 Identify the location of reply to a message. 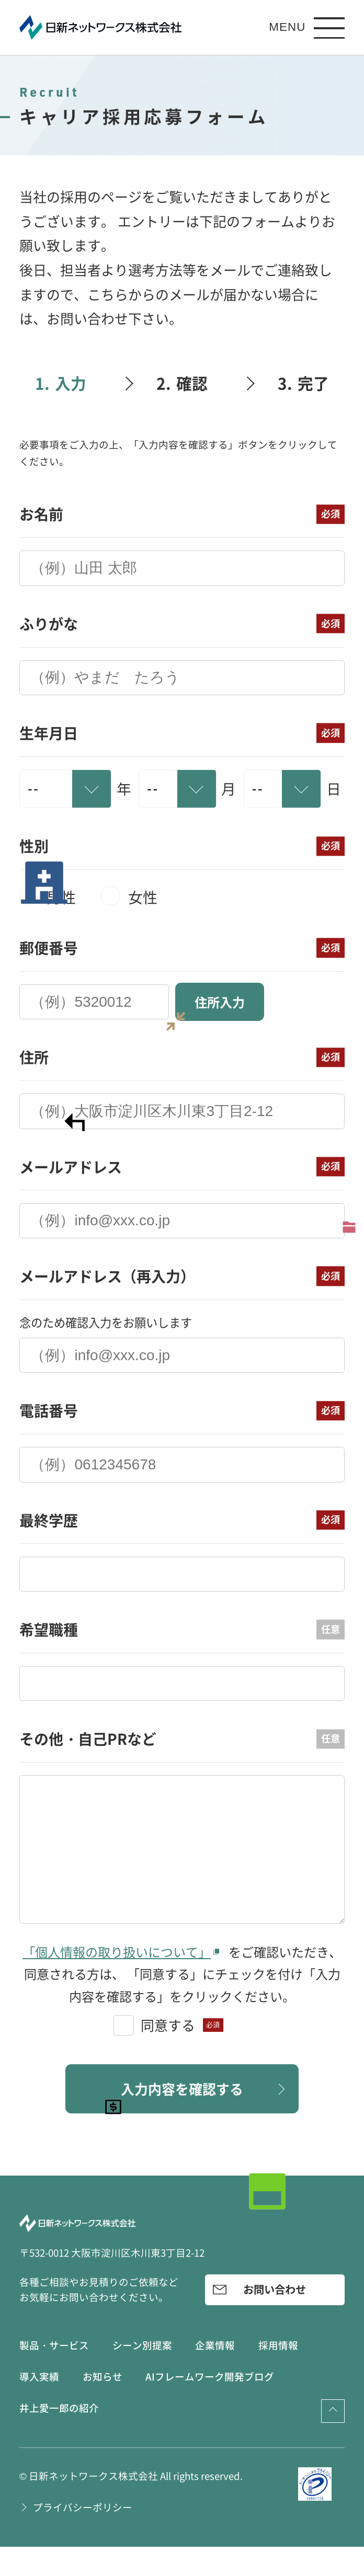
(76, 1122).